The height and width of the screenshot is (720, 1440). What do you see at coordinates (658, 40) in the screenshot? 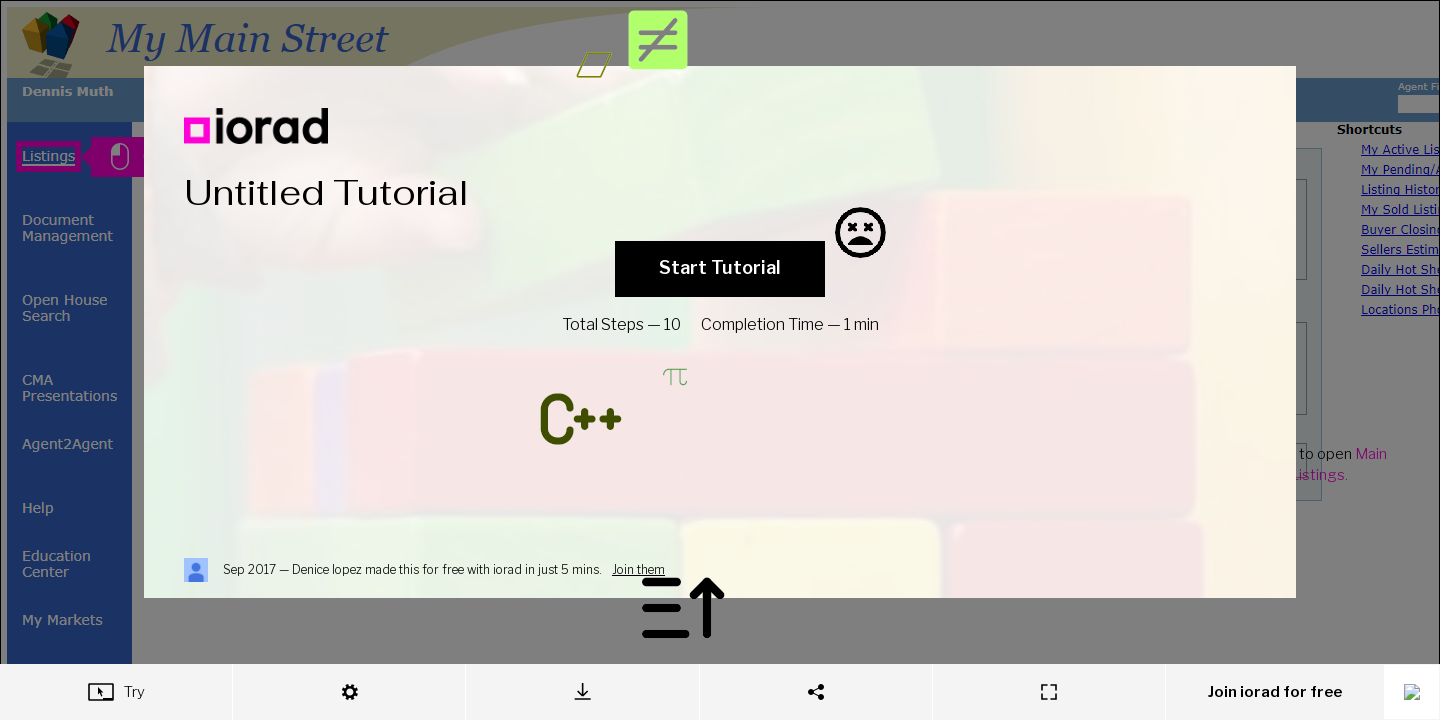
I see `indicates values are not equal` at bounding box center [658, 40].